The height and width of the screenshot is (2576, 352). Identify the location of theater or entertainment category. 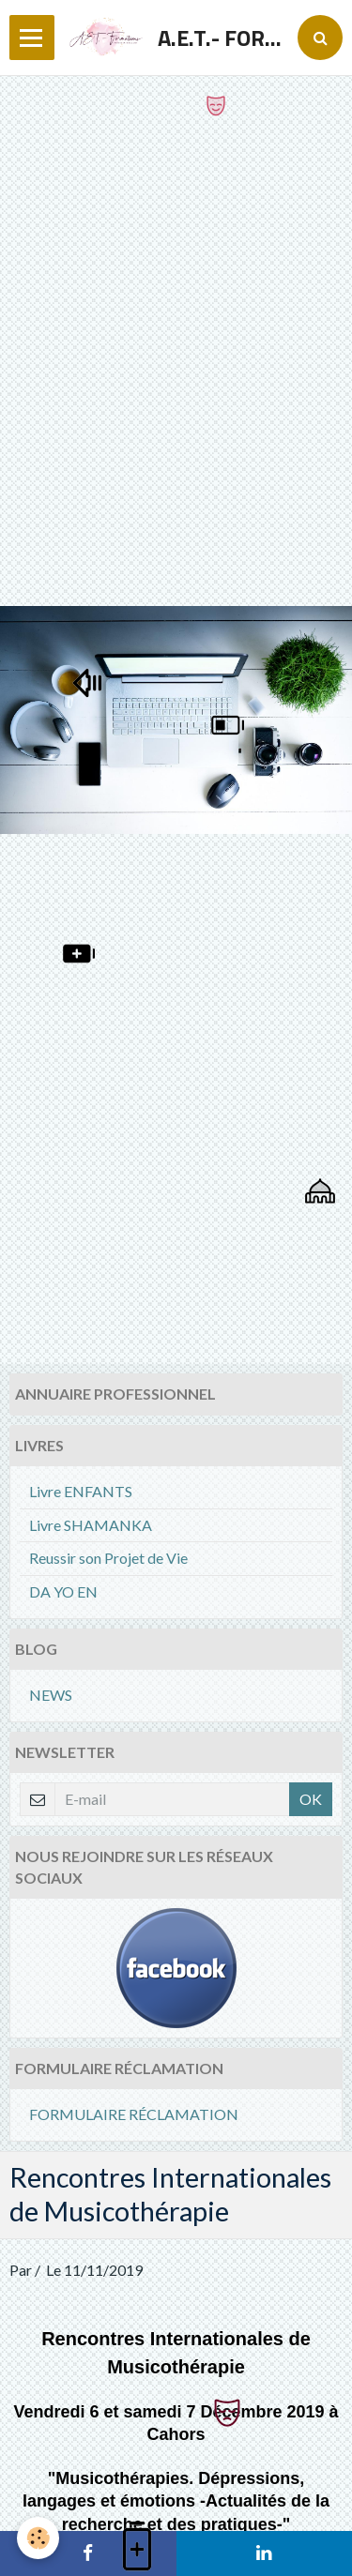
(216, 105).